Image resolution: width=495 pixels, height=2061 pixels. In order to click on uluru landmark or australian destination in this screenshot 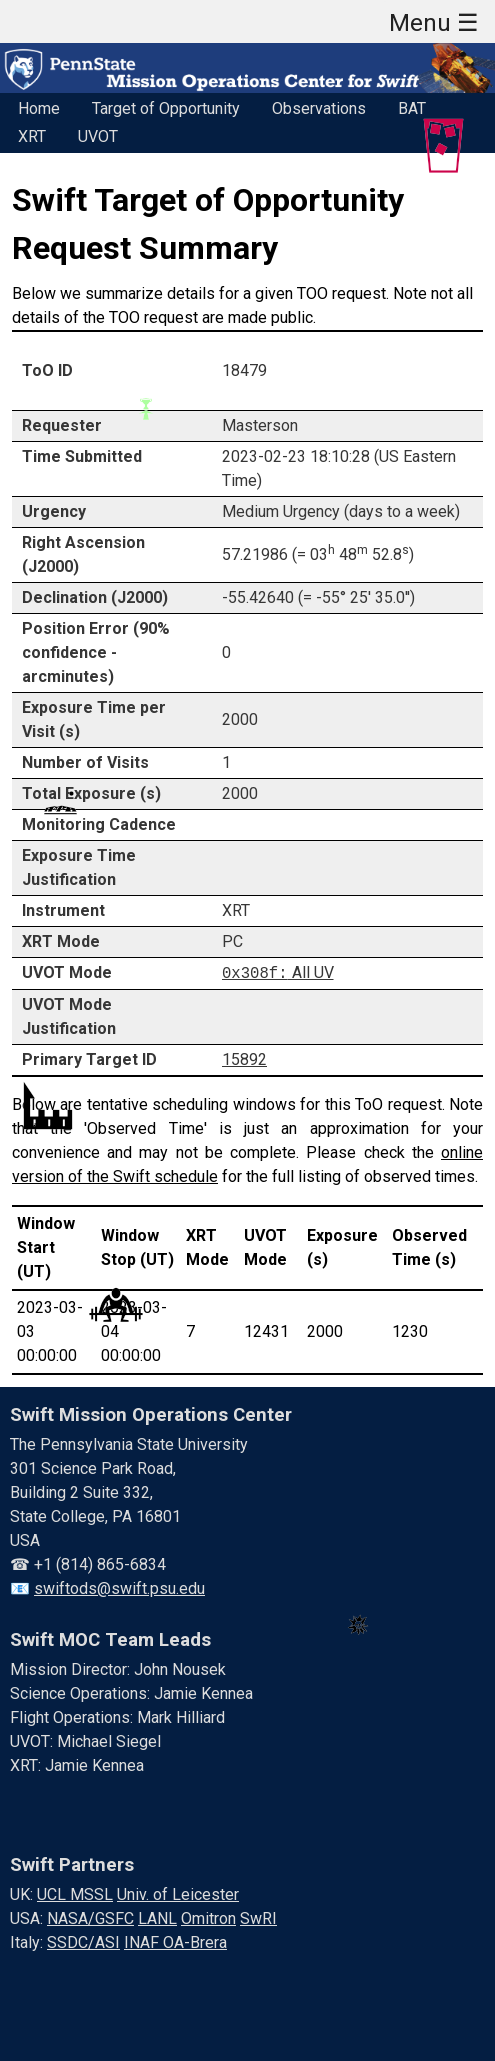, I will do `click(60, 804)`.